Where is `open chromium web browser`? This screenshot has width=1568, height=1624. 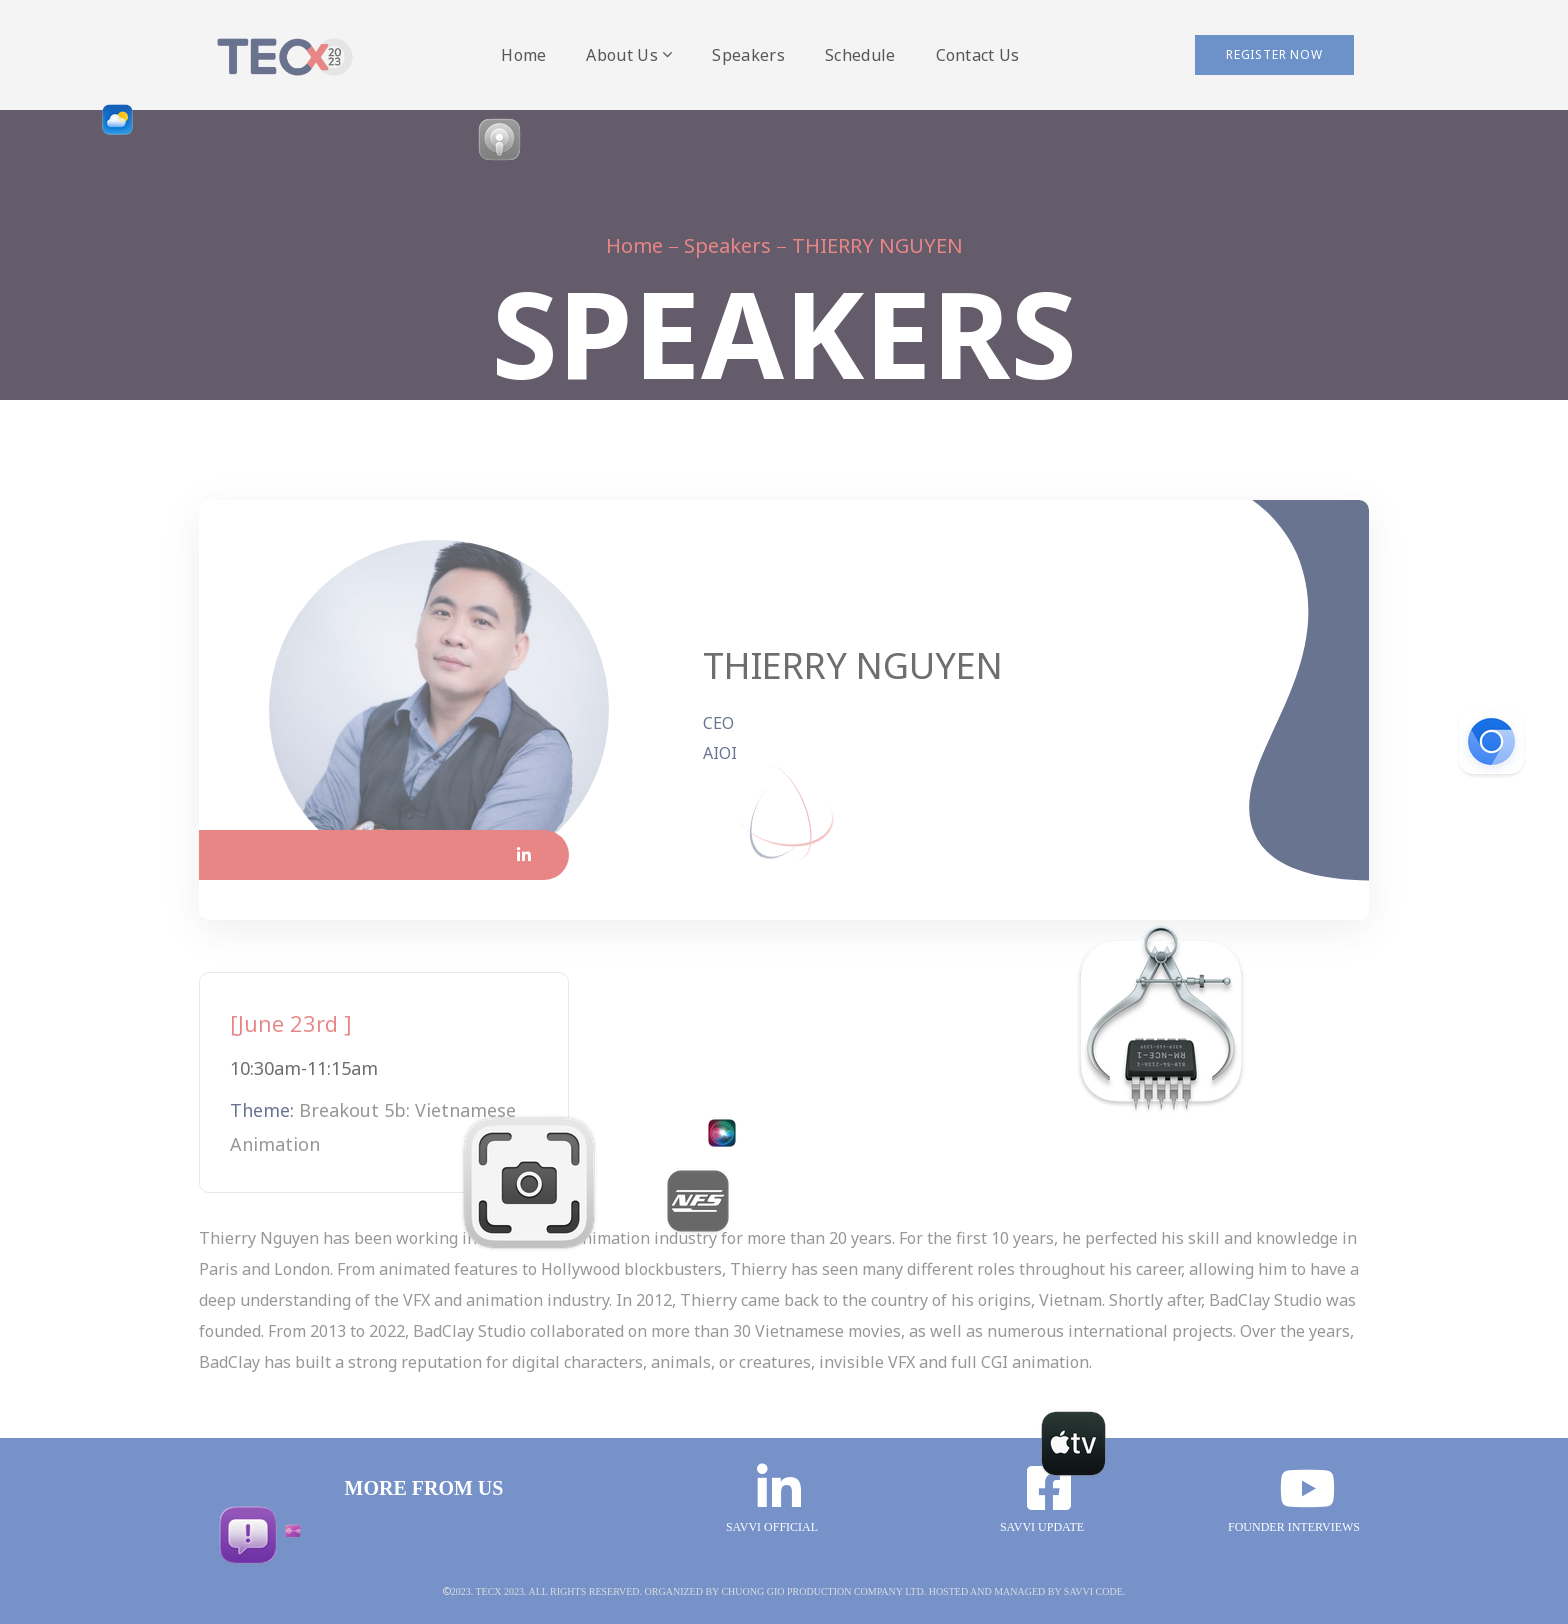
open chromium web browser is located at coordinates (1491, 741).